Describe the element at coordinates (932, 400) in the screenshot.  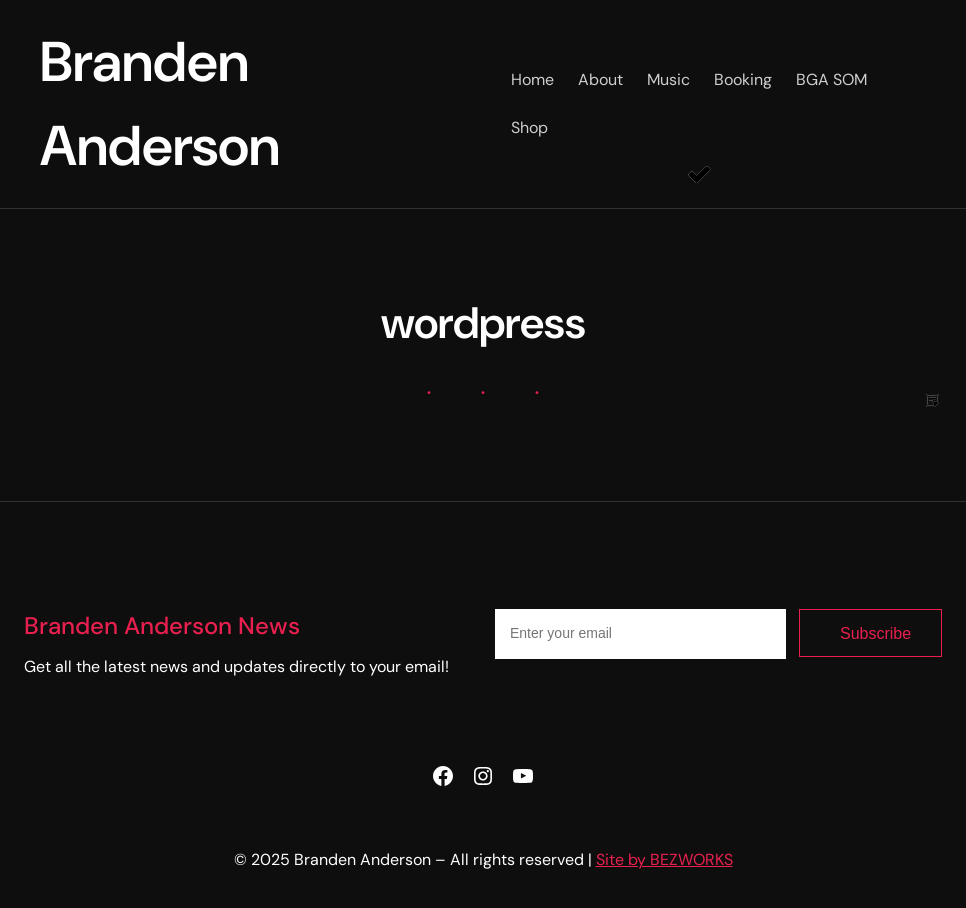
I see `create a new note` at that location.